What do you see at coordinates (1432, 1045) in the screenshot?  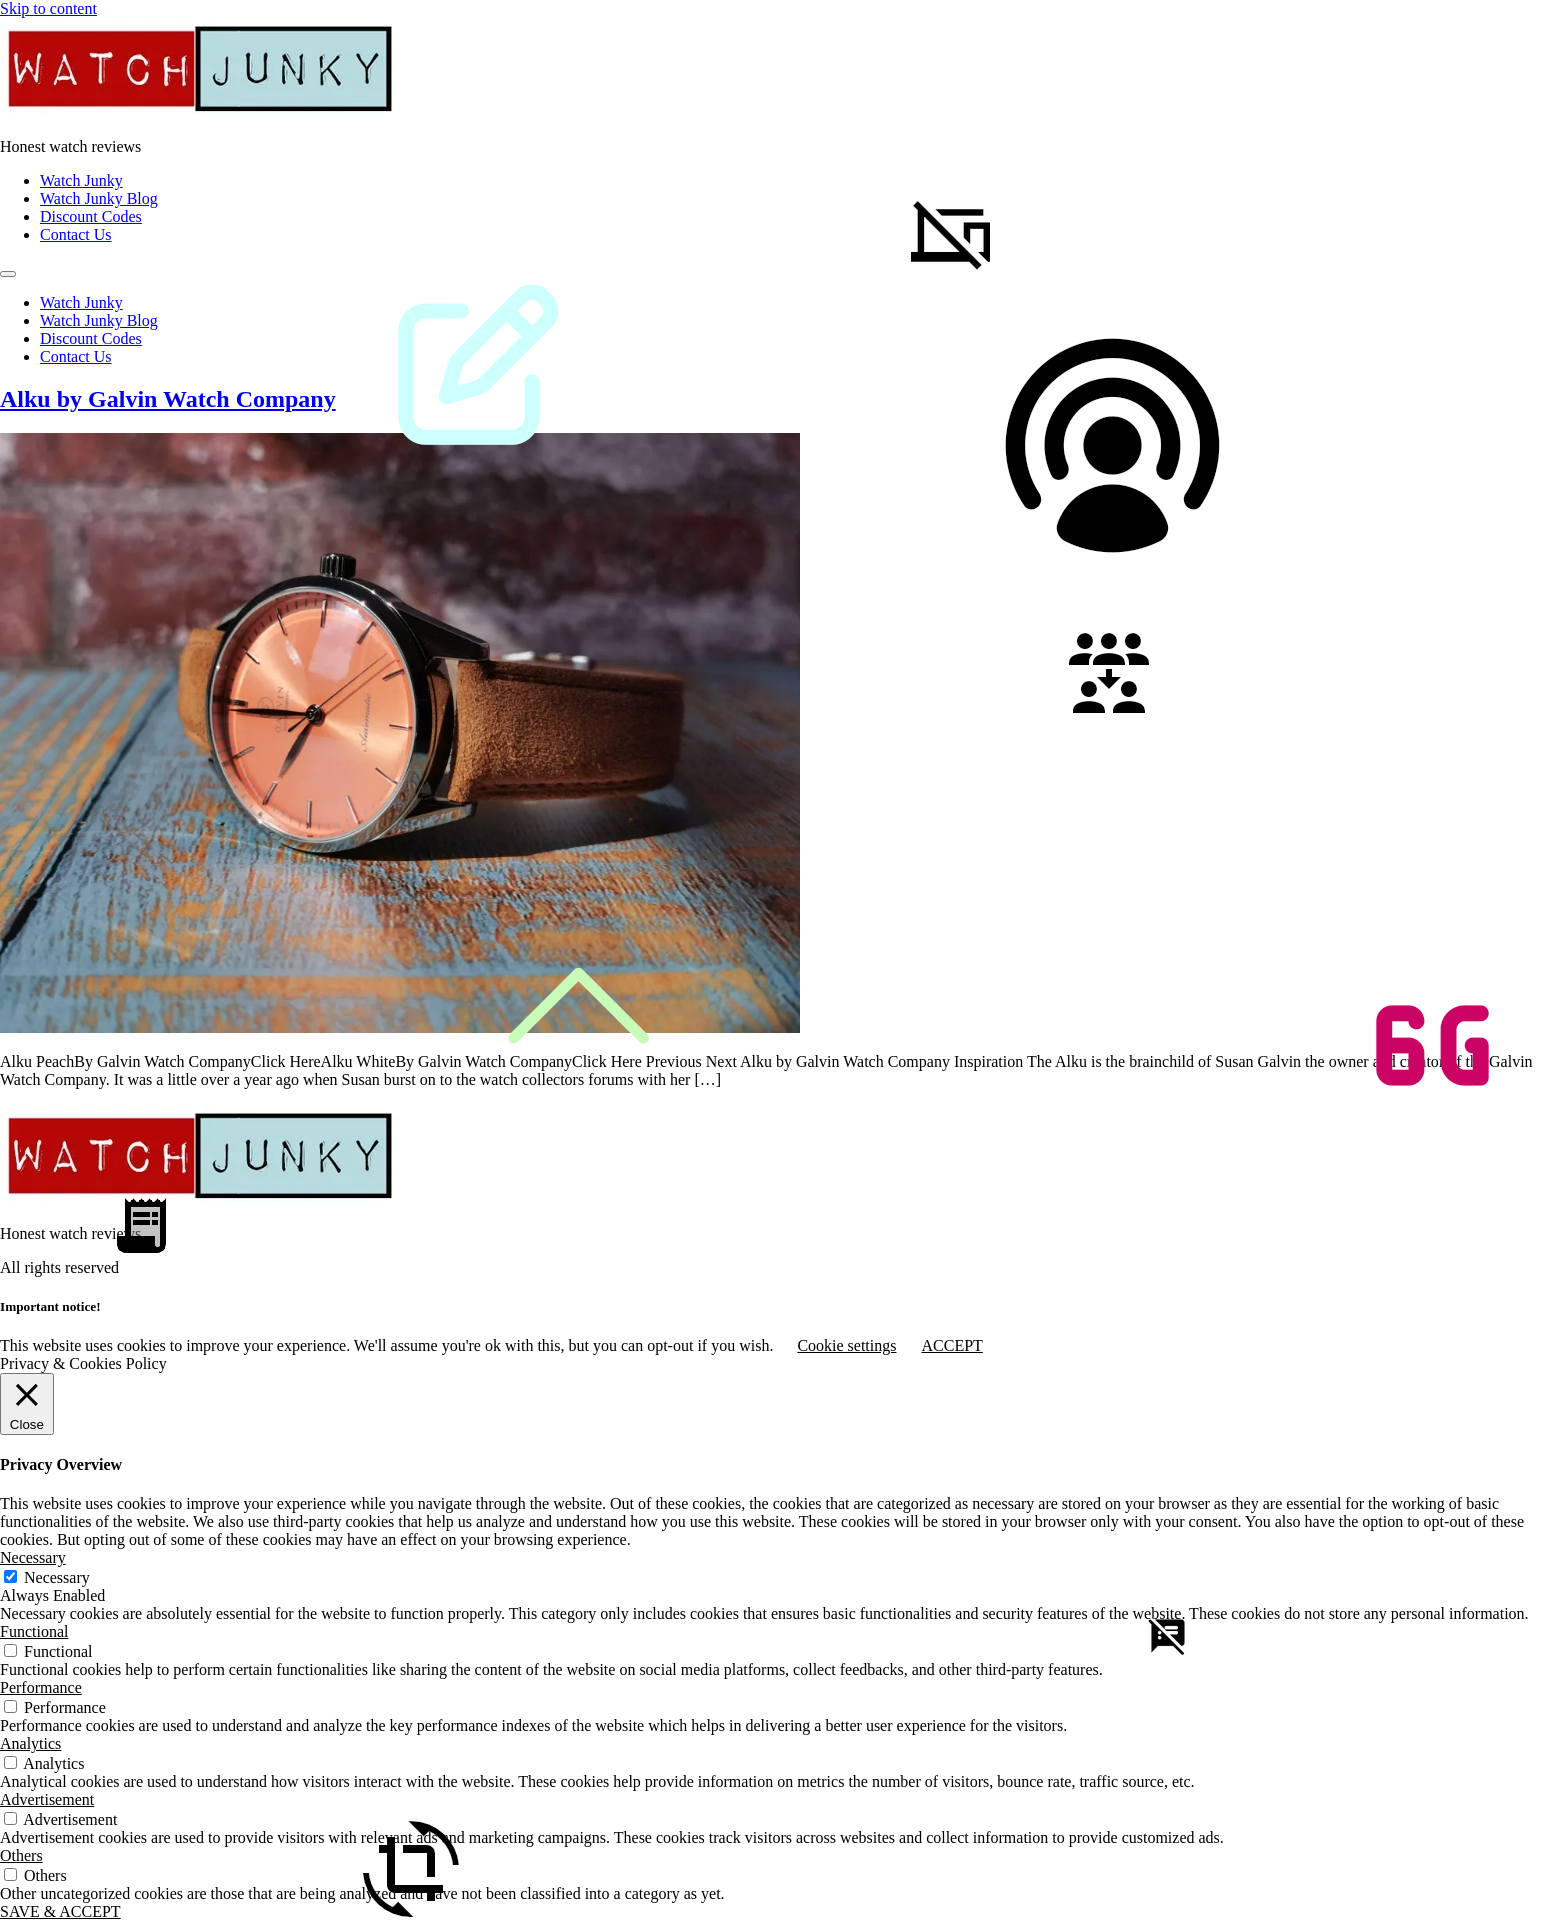 I see `indicates 6G network connectivity status` at bounding box center [1432, 1045].